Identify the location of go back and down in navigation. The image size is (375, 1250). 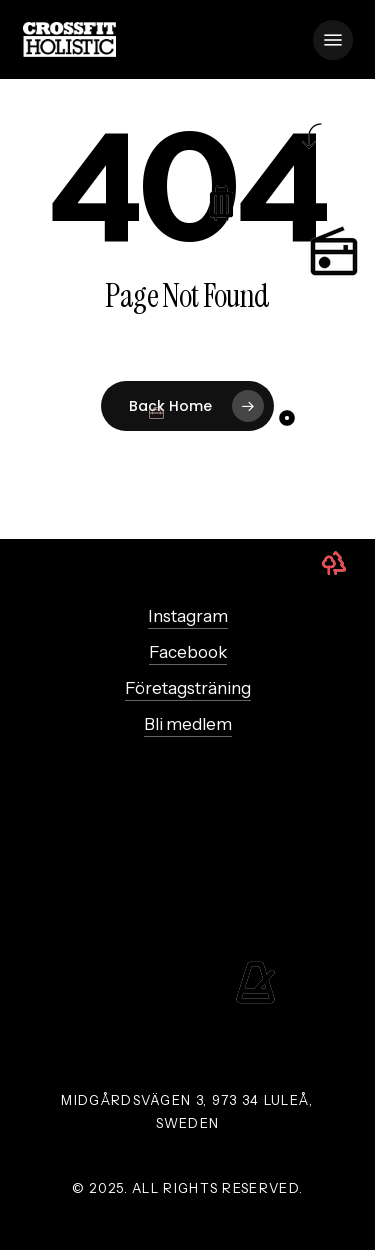
(312, 136).